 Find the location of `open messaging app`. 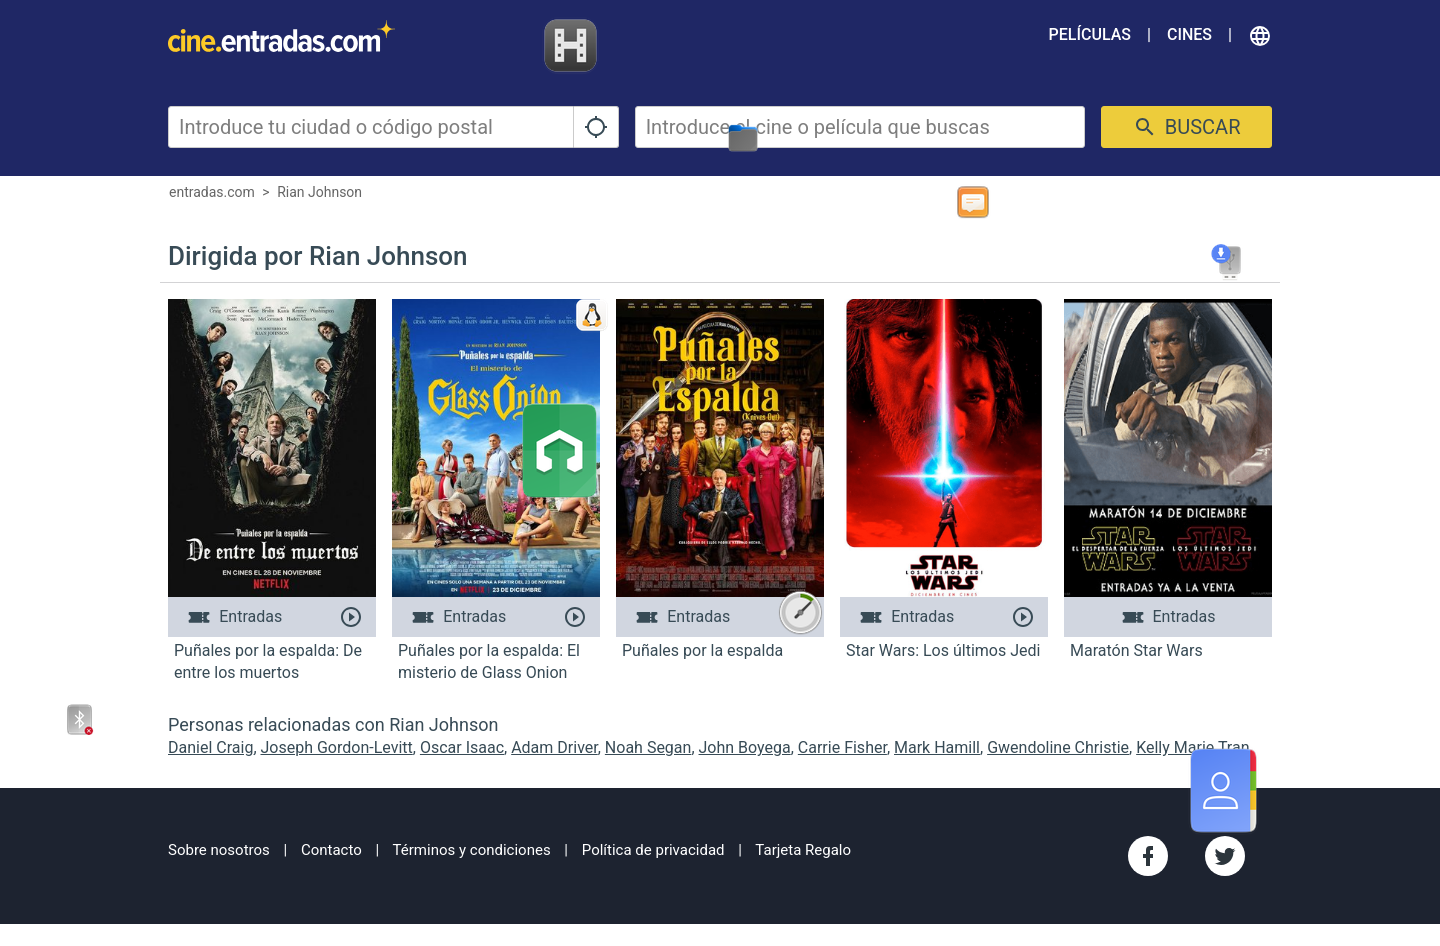

open messaging app is located at coordinates (973, 202).